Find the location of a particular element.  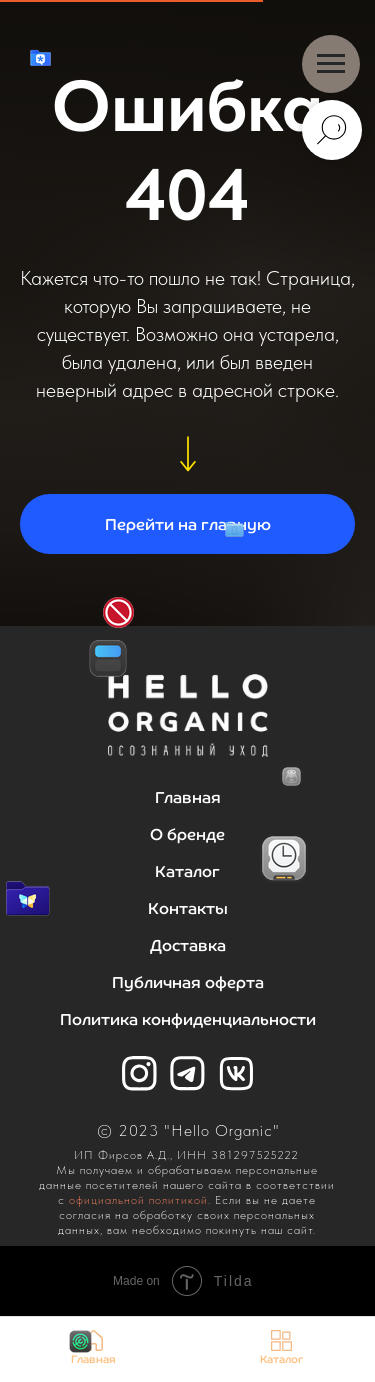

access time machine backup settings is located at coordinates (284, 859).